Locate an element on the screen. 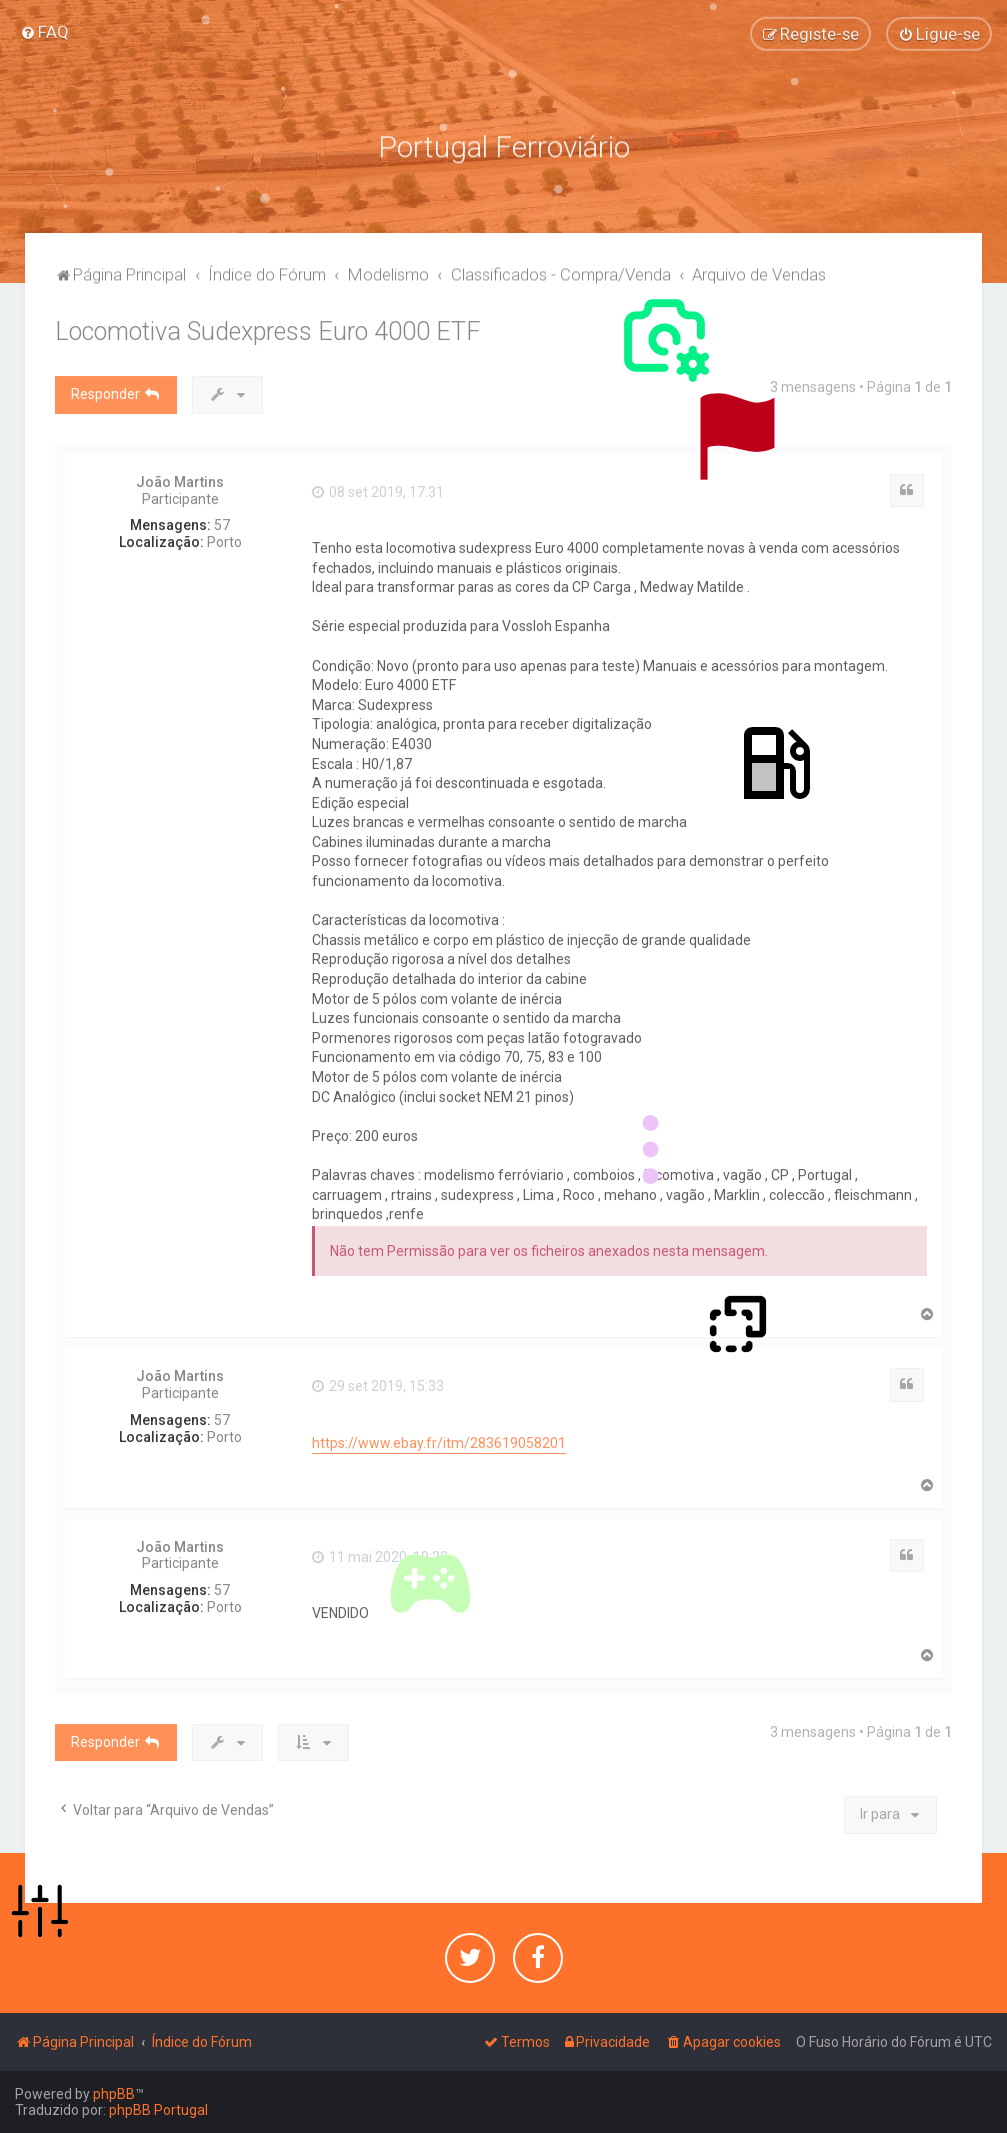  adjust settings or preferences is located at coordinates (40, 1911).